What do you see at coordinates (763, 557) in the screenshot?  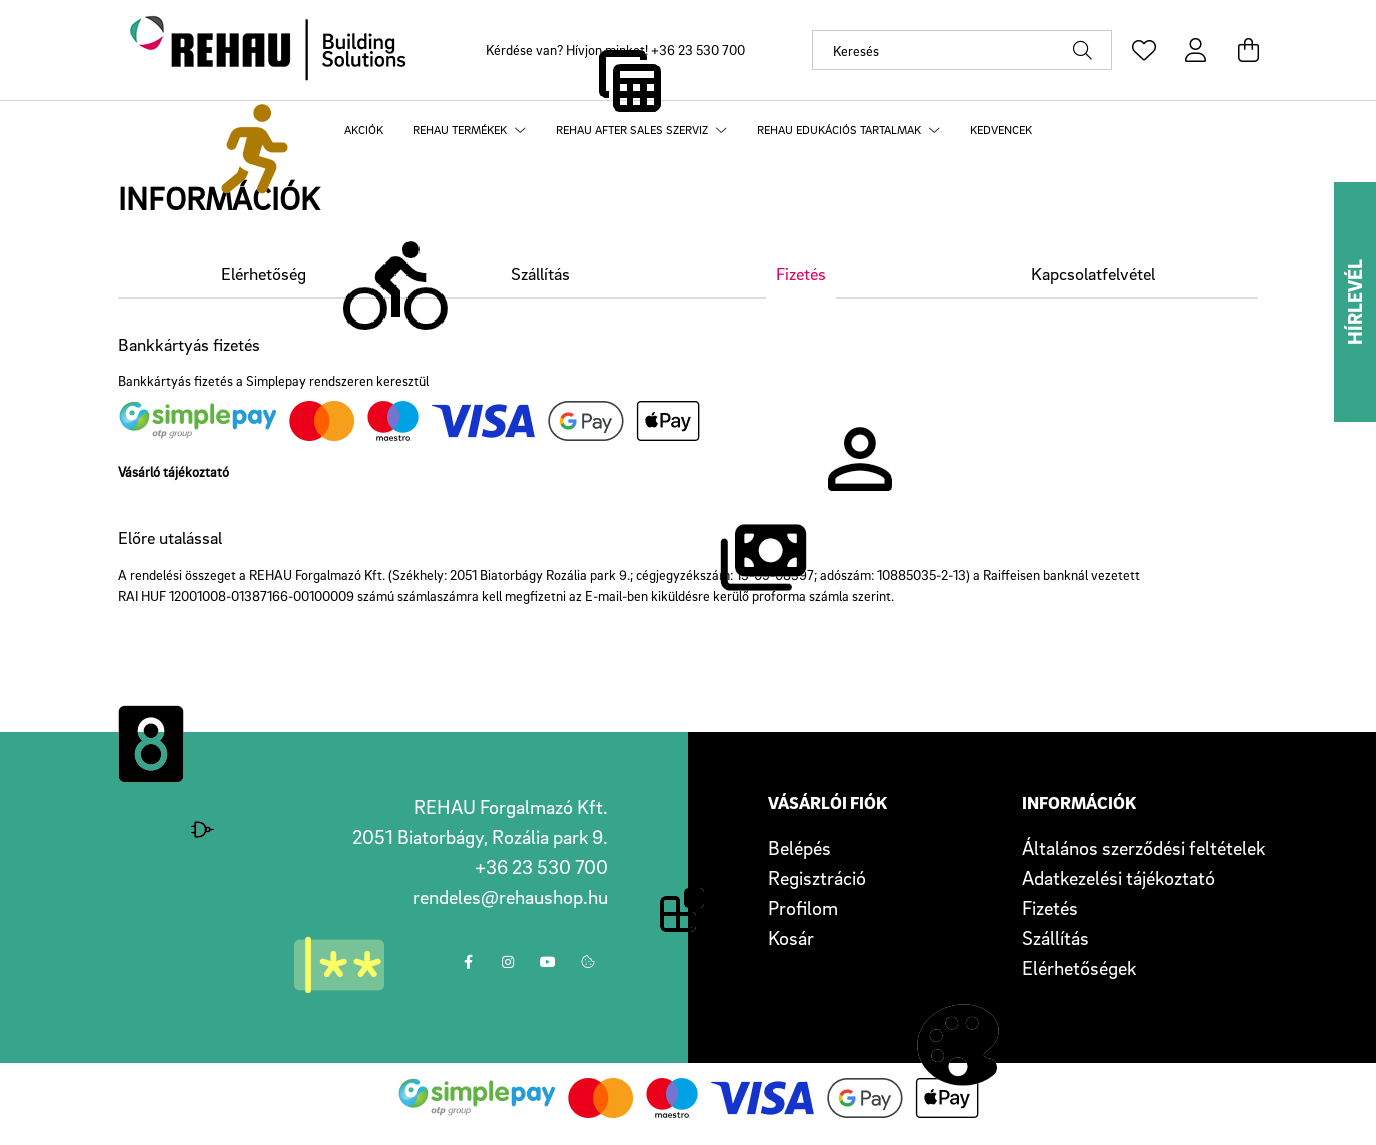 I see `view payment or billing information` at bounding box center [763, 557].